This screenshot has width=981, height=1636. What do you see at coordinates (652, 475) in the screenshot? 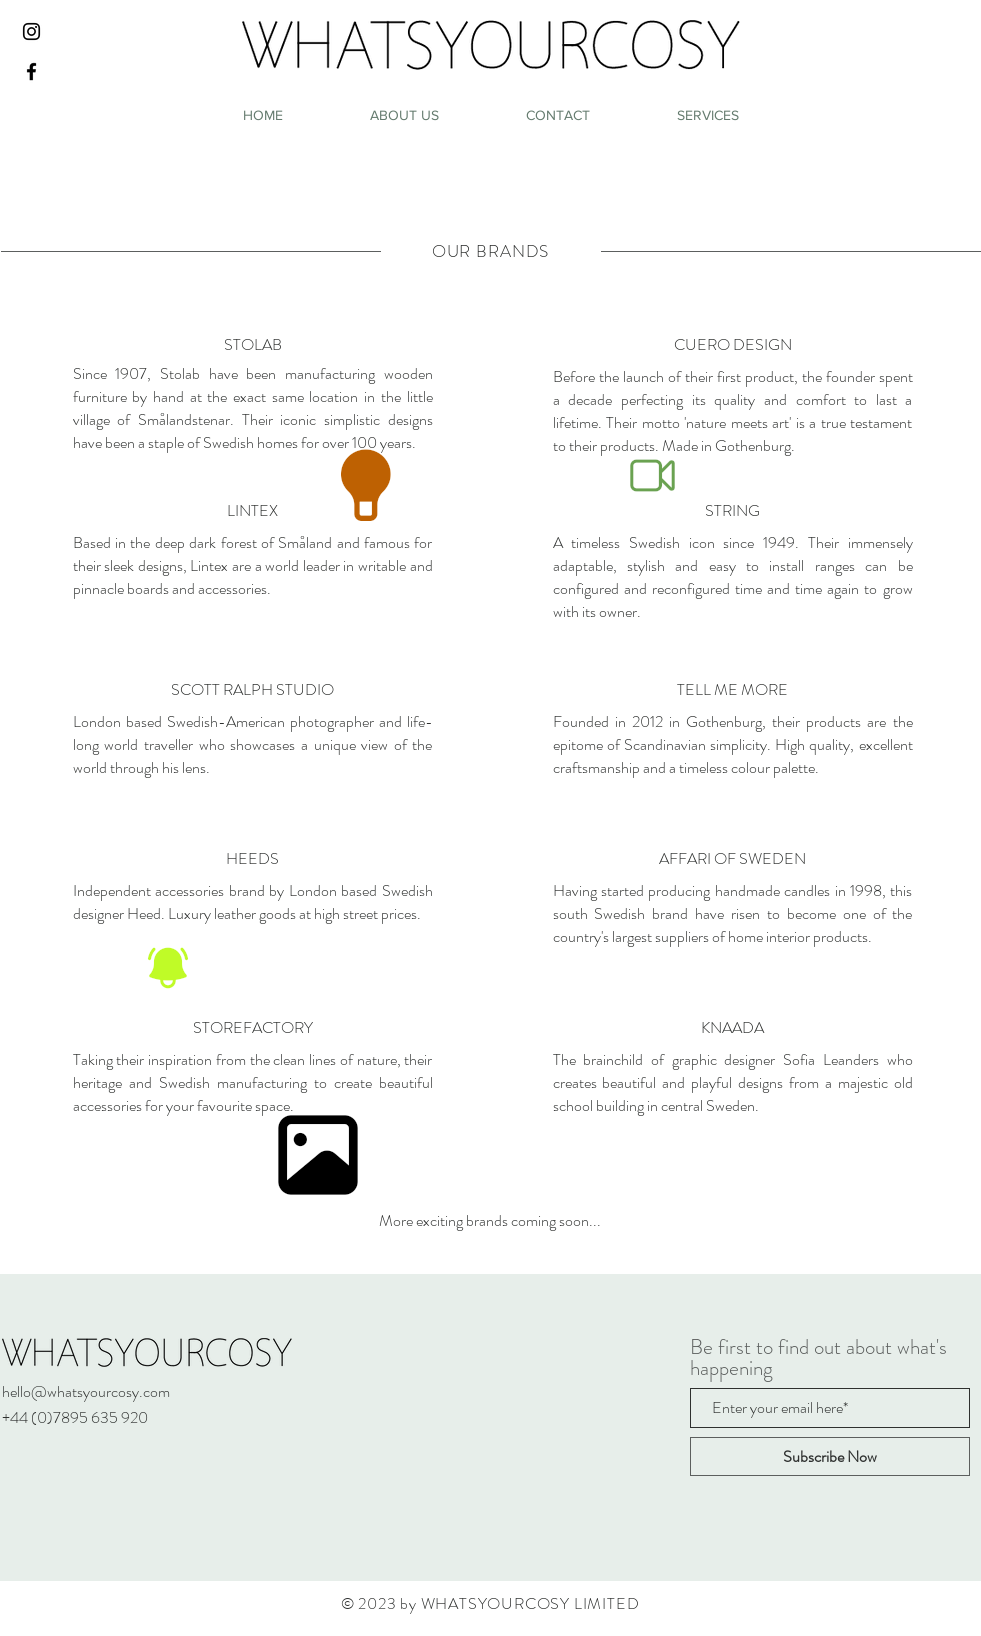
I see `start a video call` at bounding box center [652, 475].